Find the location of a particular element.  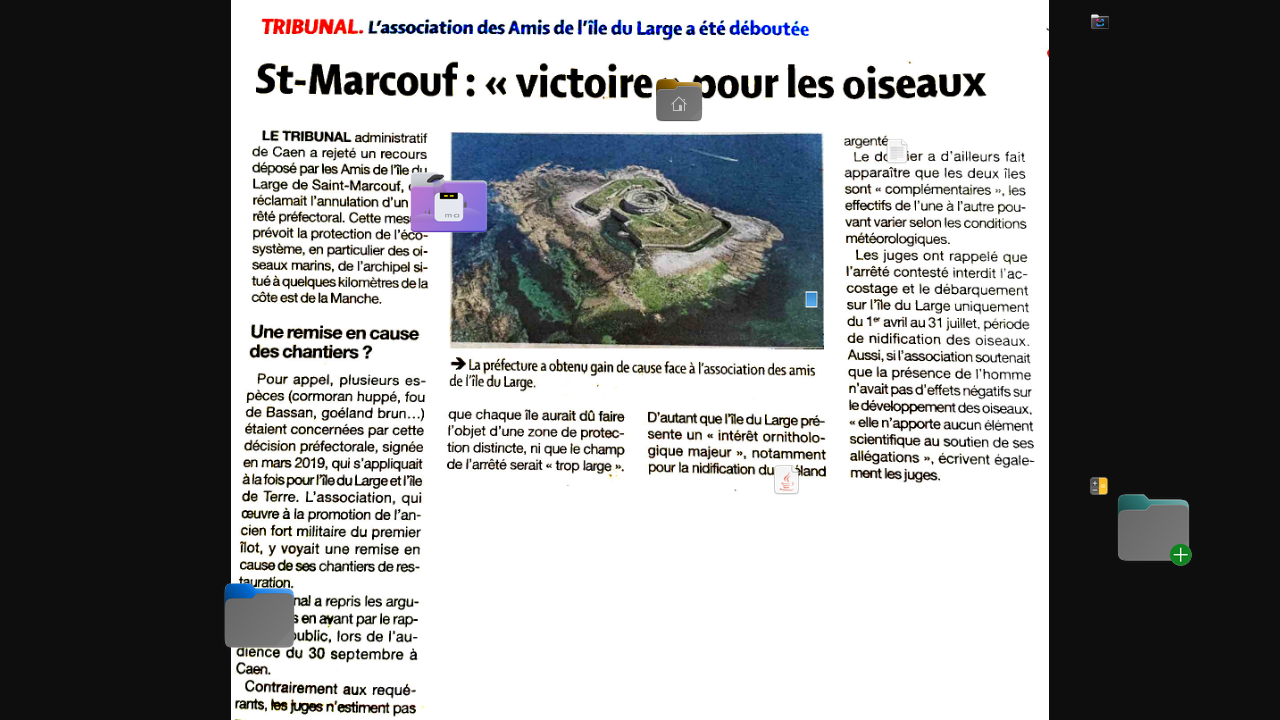

create a new folder is located at coordinates (1153, 527).